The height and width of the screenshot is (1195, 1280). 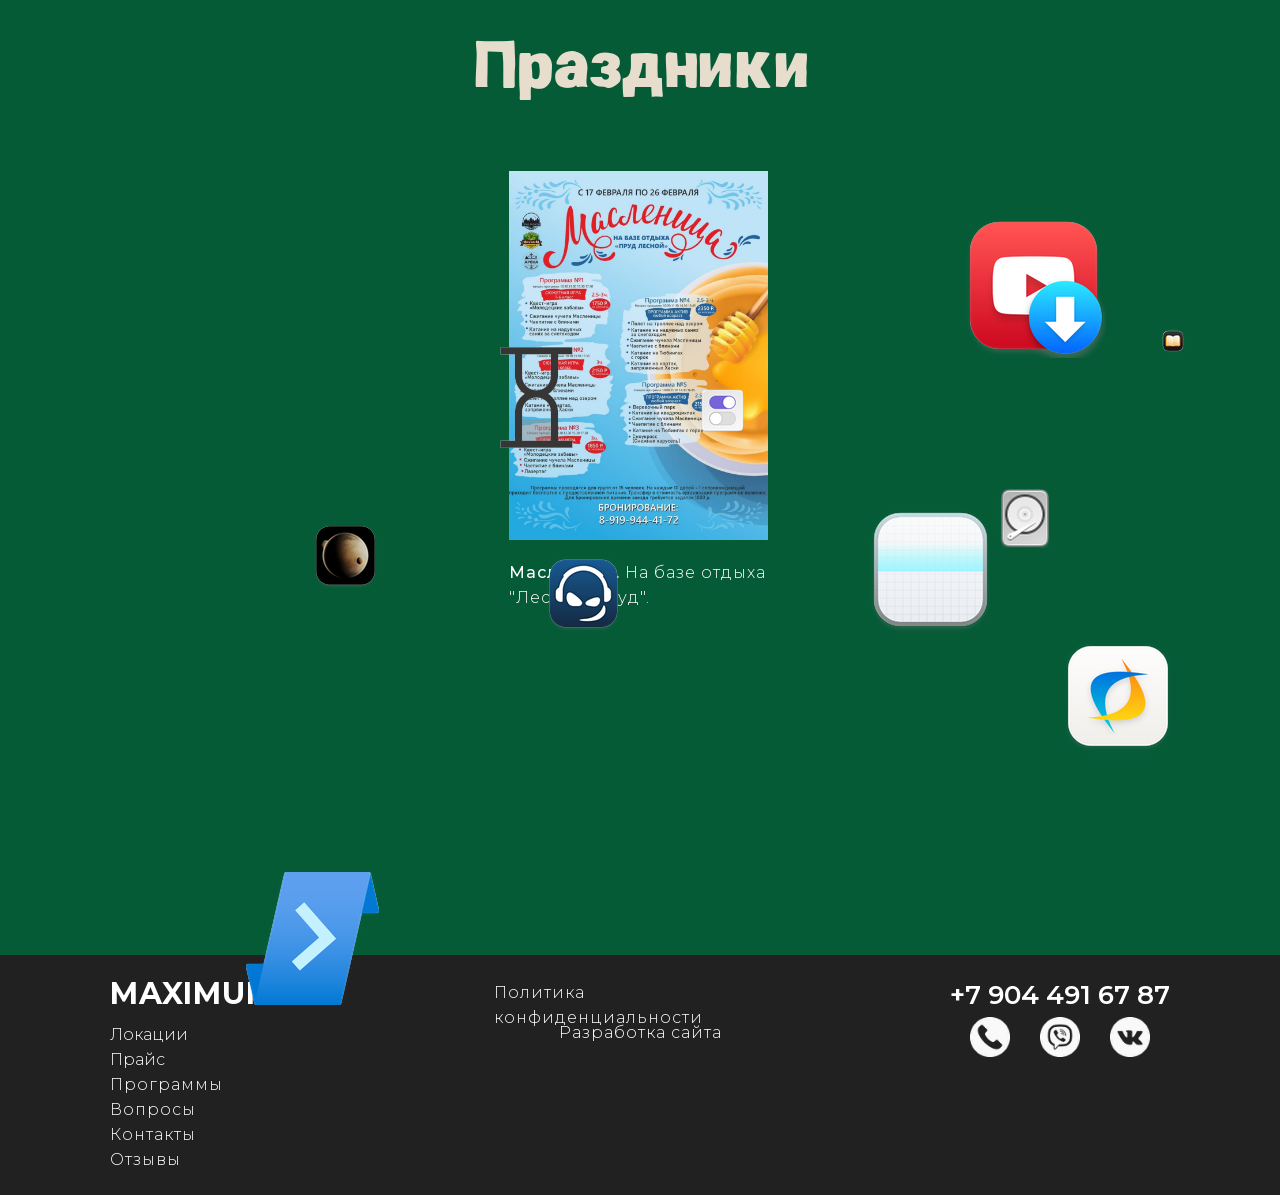 I want to click on launch OpenRA Dune 2000 game, so click(x=345, y=555).